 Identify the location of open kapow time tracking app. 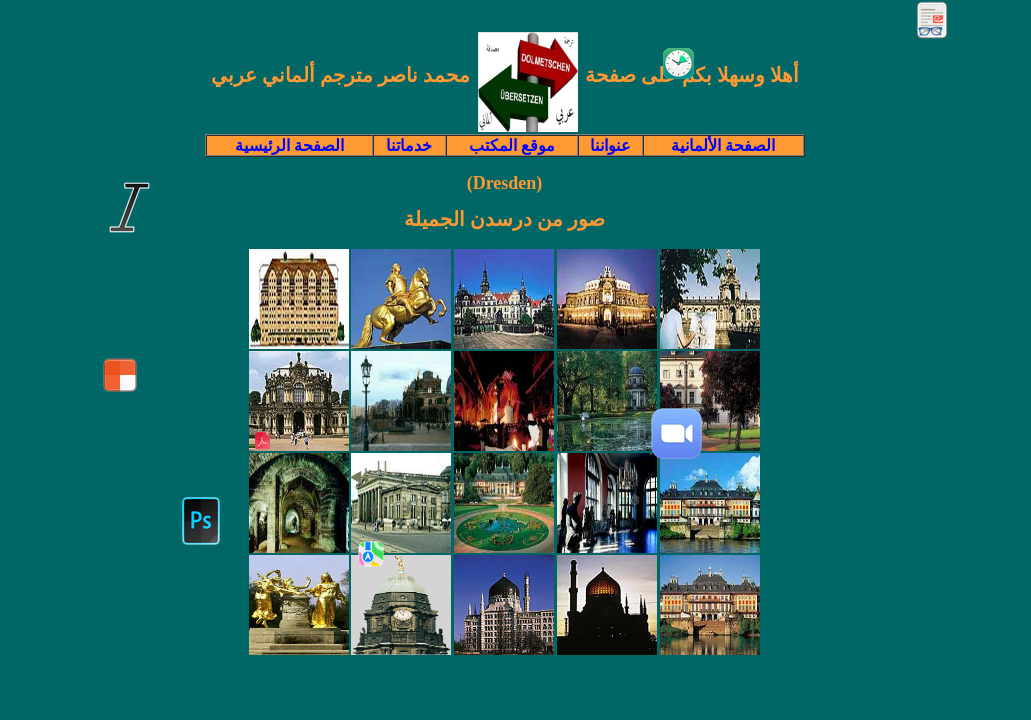
(678, 63).